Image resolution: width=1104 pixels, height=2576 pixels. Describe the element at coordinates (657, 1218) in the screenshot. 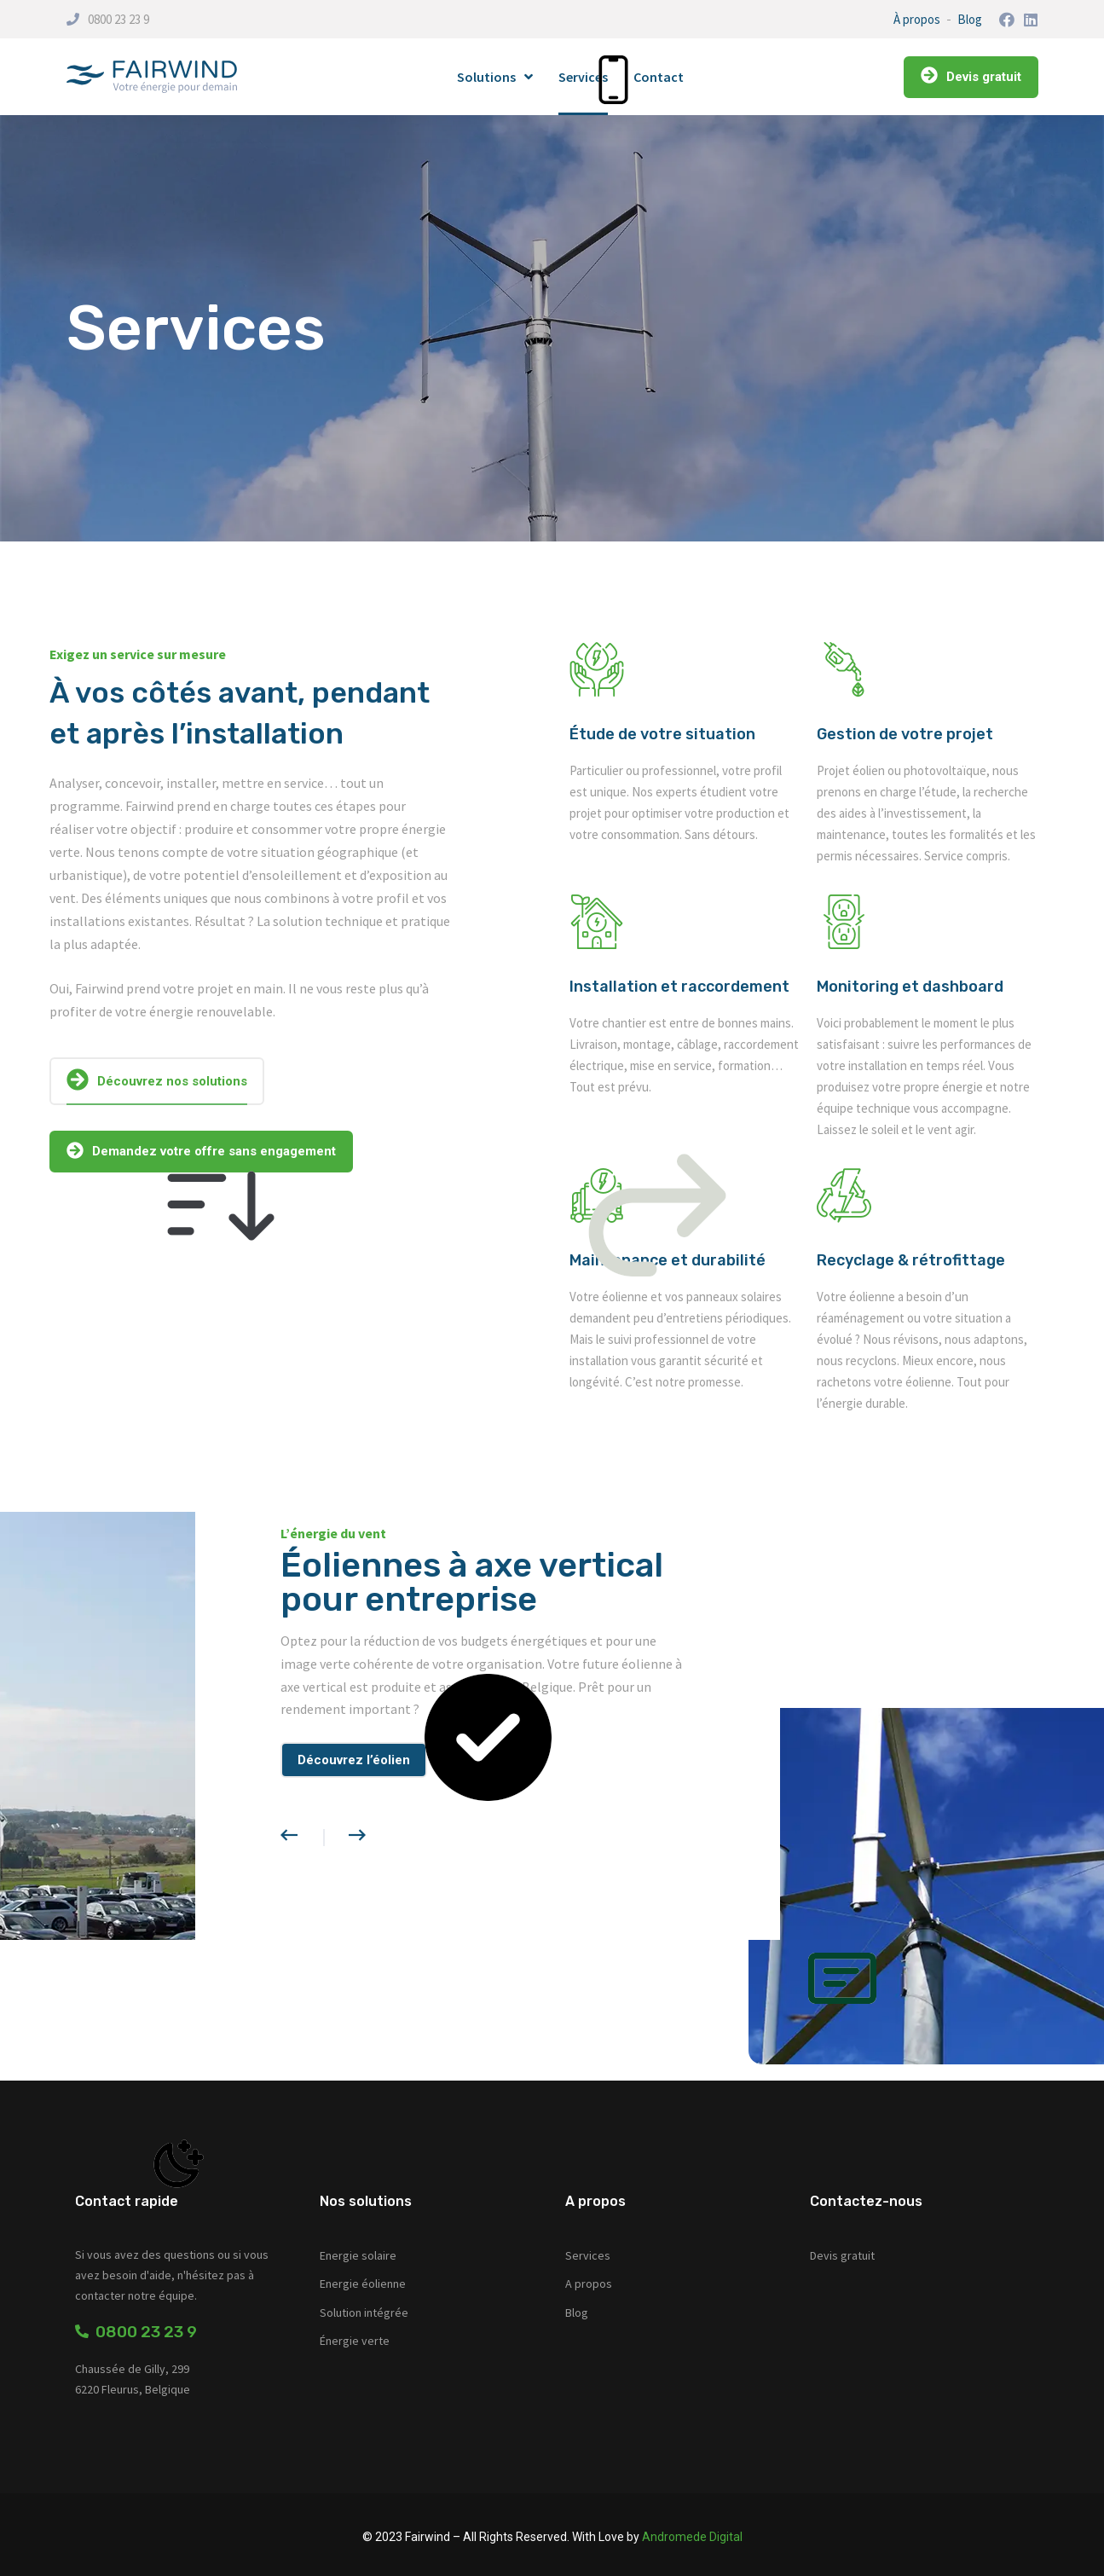

I see `redo the last undone action` at that location.